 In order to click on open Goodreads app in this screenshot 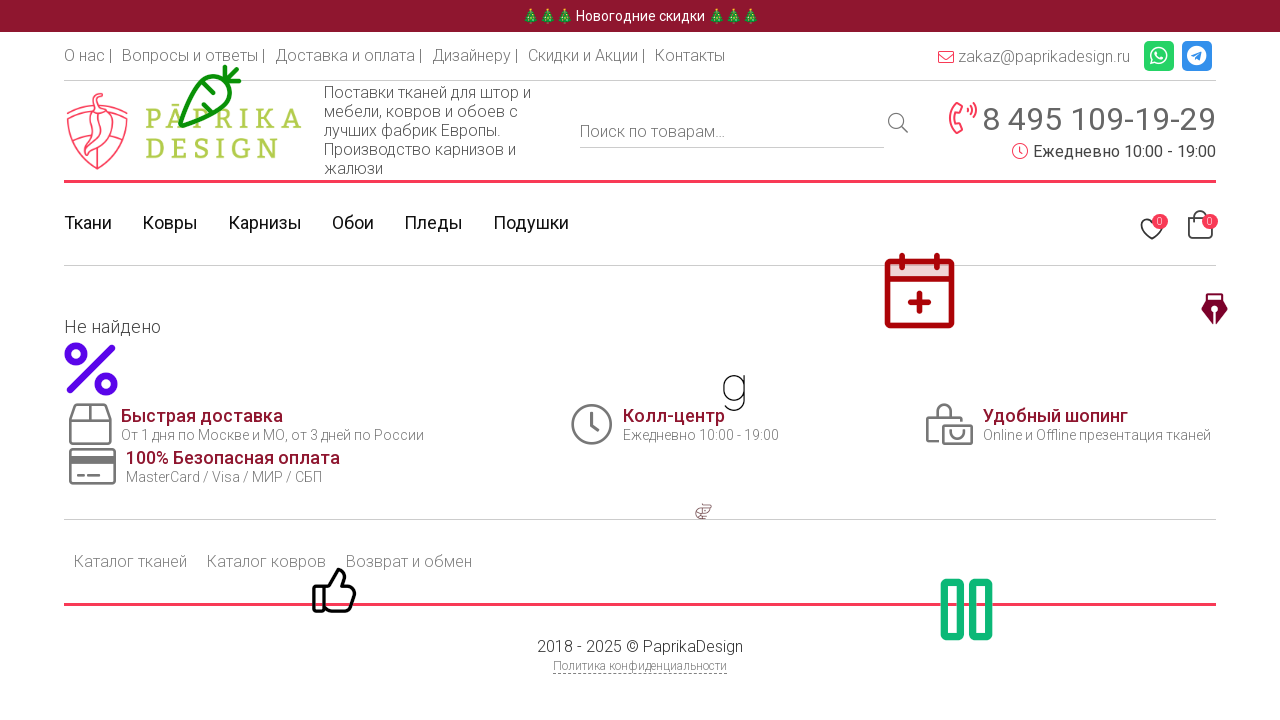, I will do `click(734, 393)`.